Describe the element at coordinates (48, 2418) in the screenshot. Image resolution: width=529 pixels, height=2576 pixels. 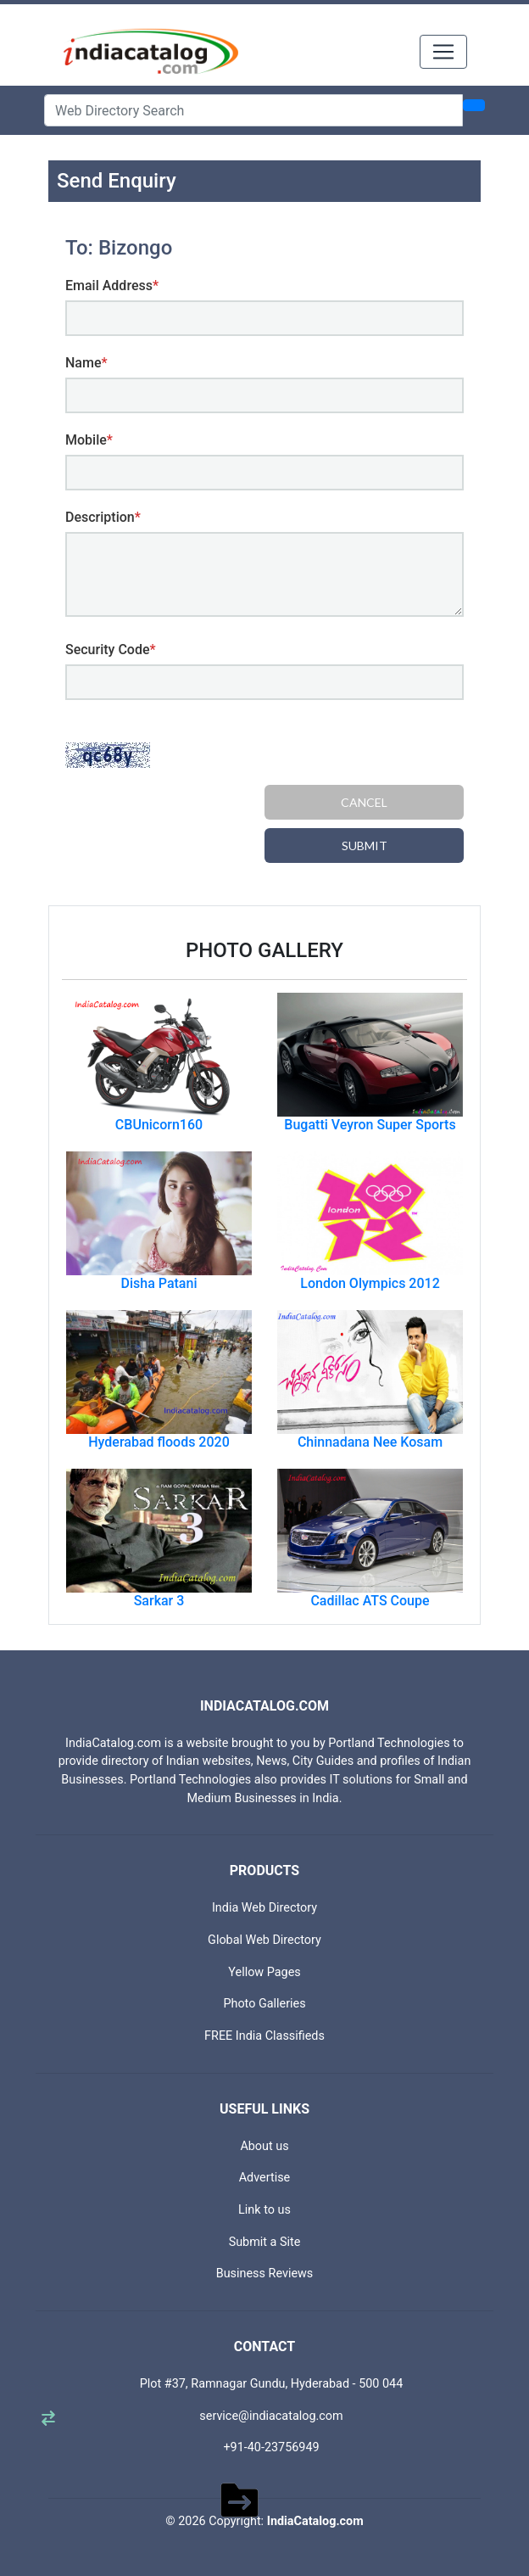
I see `switch between two views or modes` at that location.